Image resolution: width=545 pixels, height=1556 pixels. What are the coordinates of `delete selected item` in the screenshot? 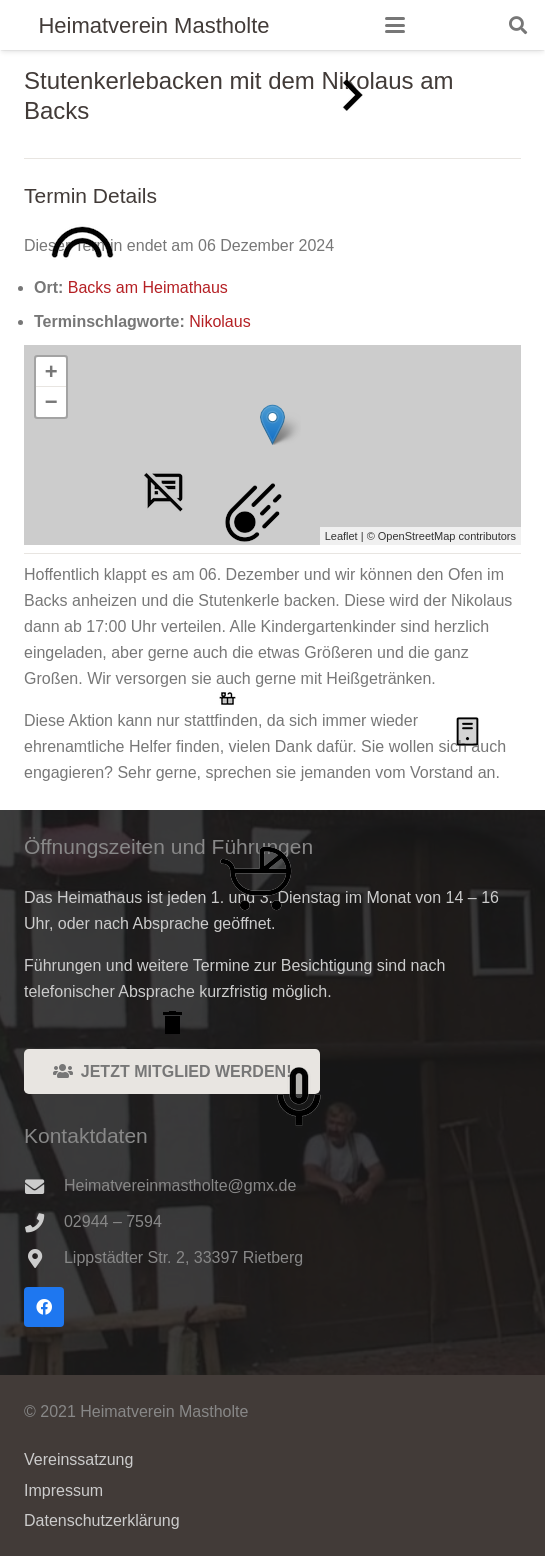 It's located at (172, 1022).